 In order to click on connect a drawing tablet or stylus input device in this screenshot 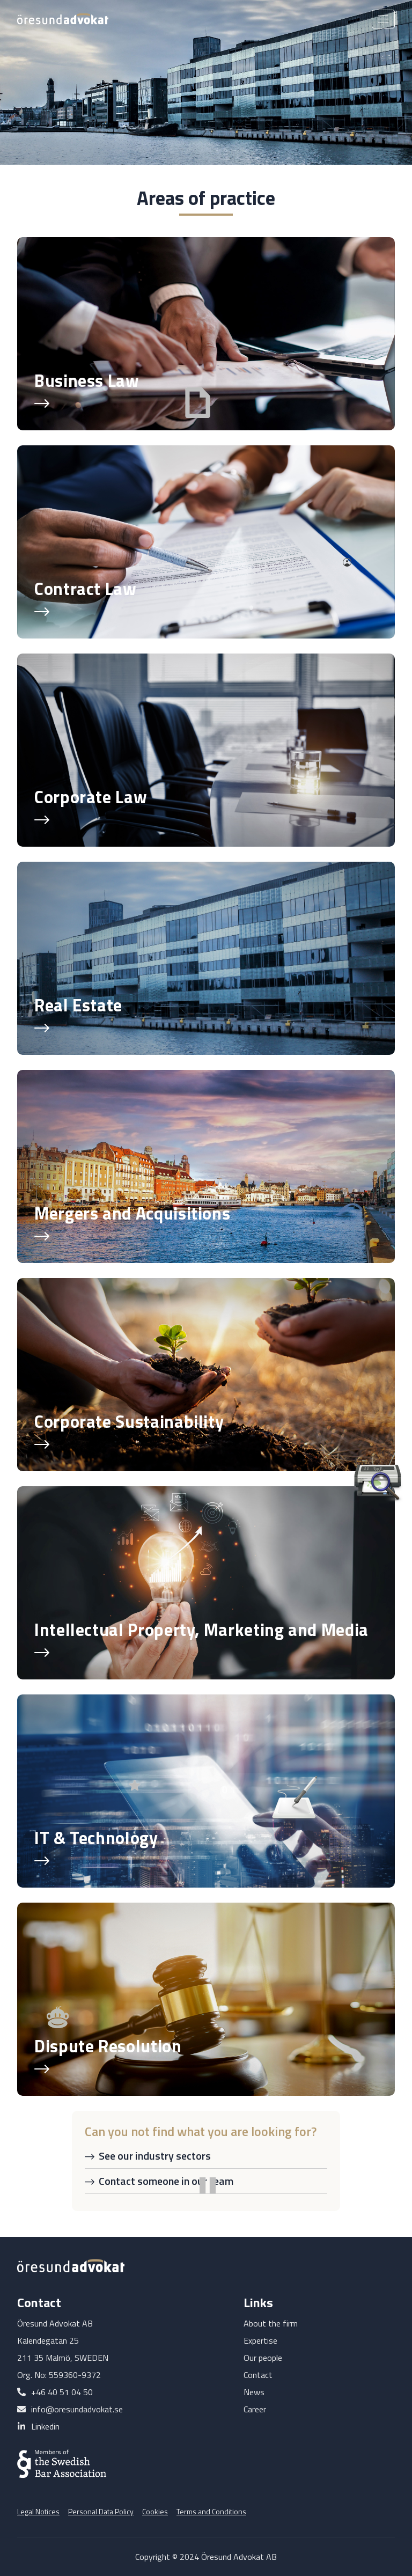, I will do `click(295, 1799)`.